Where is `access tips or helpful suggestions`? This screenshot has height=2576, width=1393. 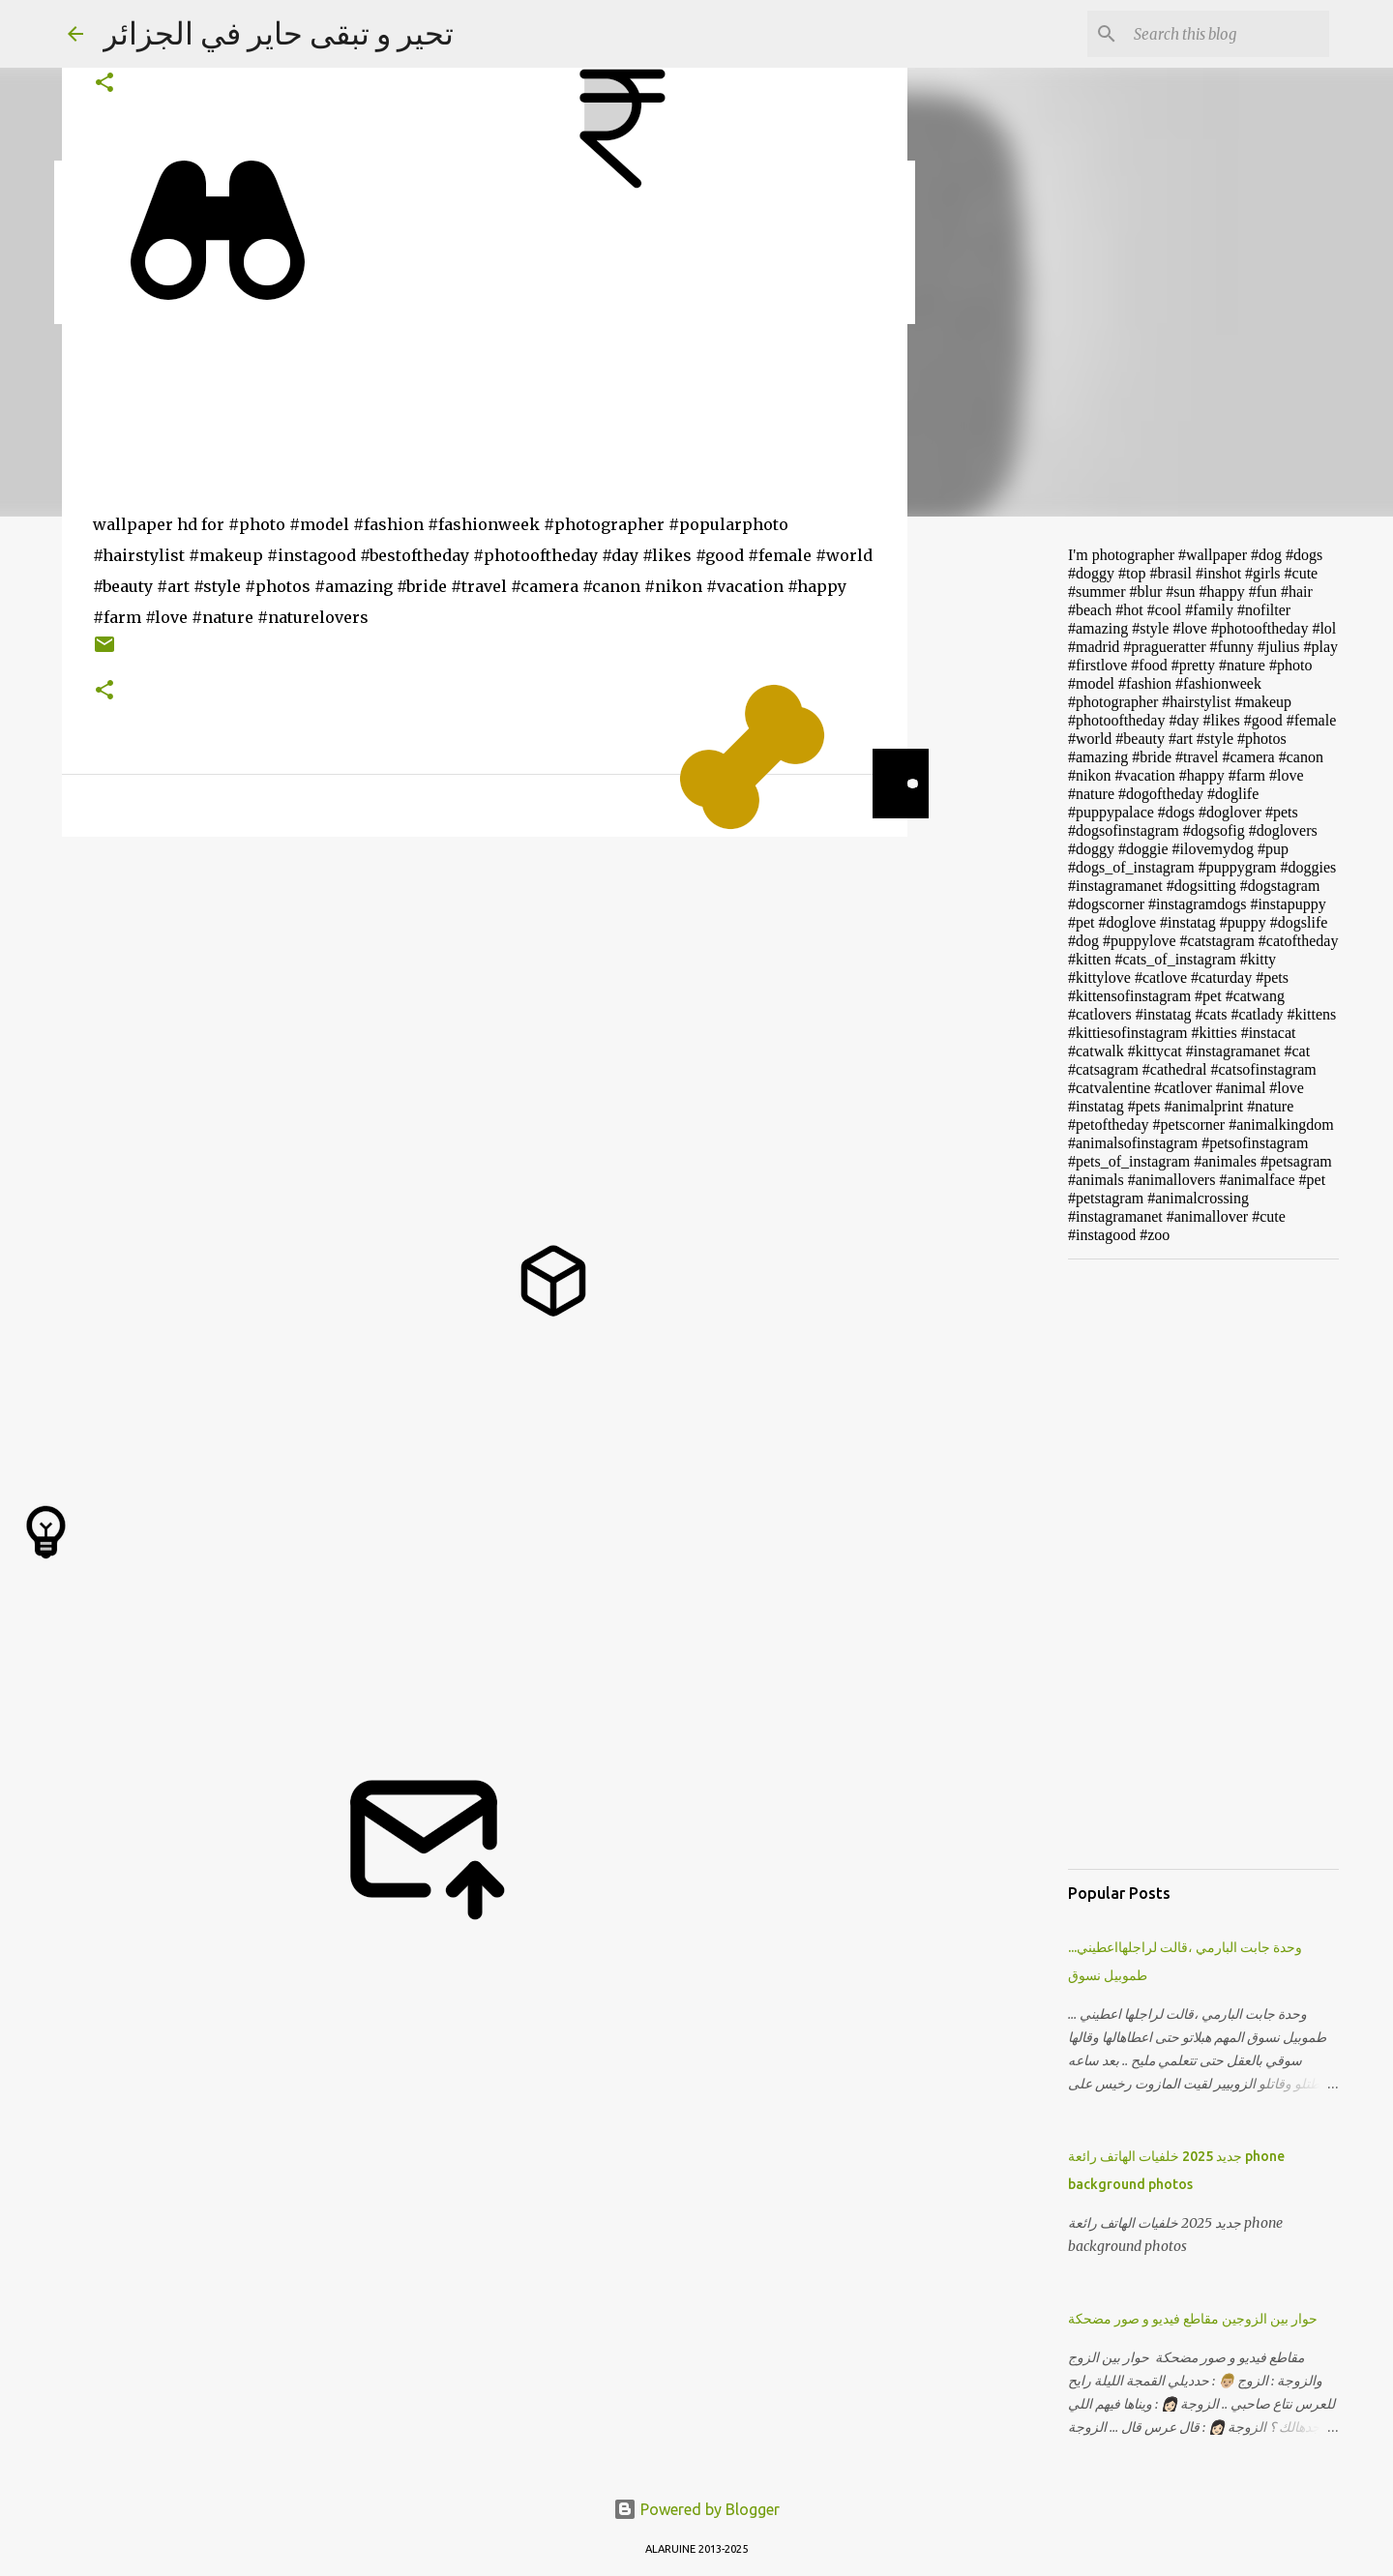 access tips or helpful suggestions is located at coordinates (45, 1530).